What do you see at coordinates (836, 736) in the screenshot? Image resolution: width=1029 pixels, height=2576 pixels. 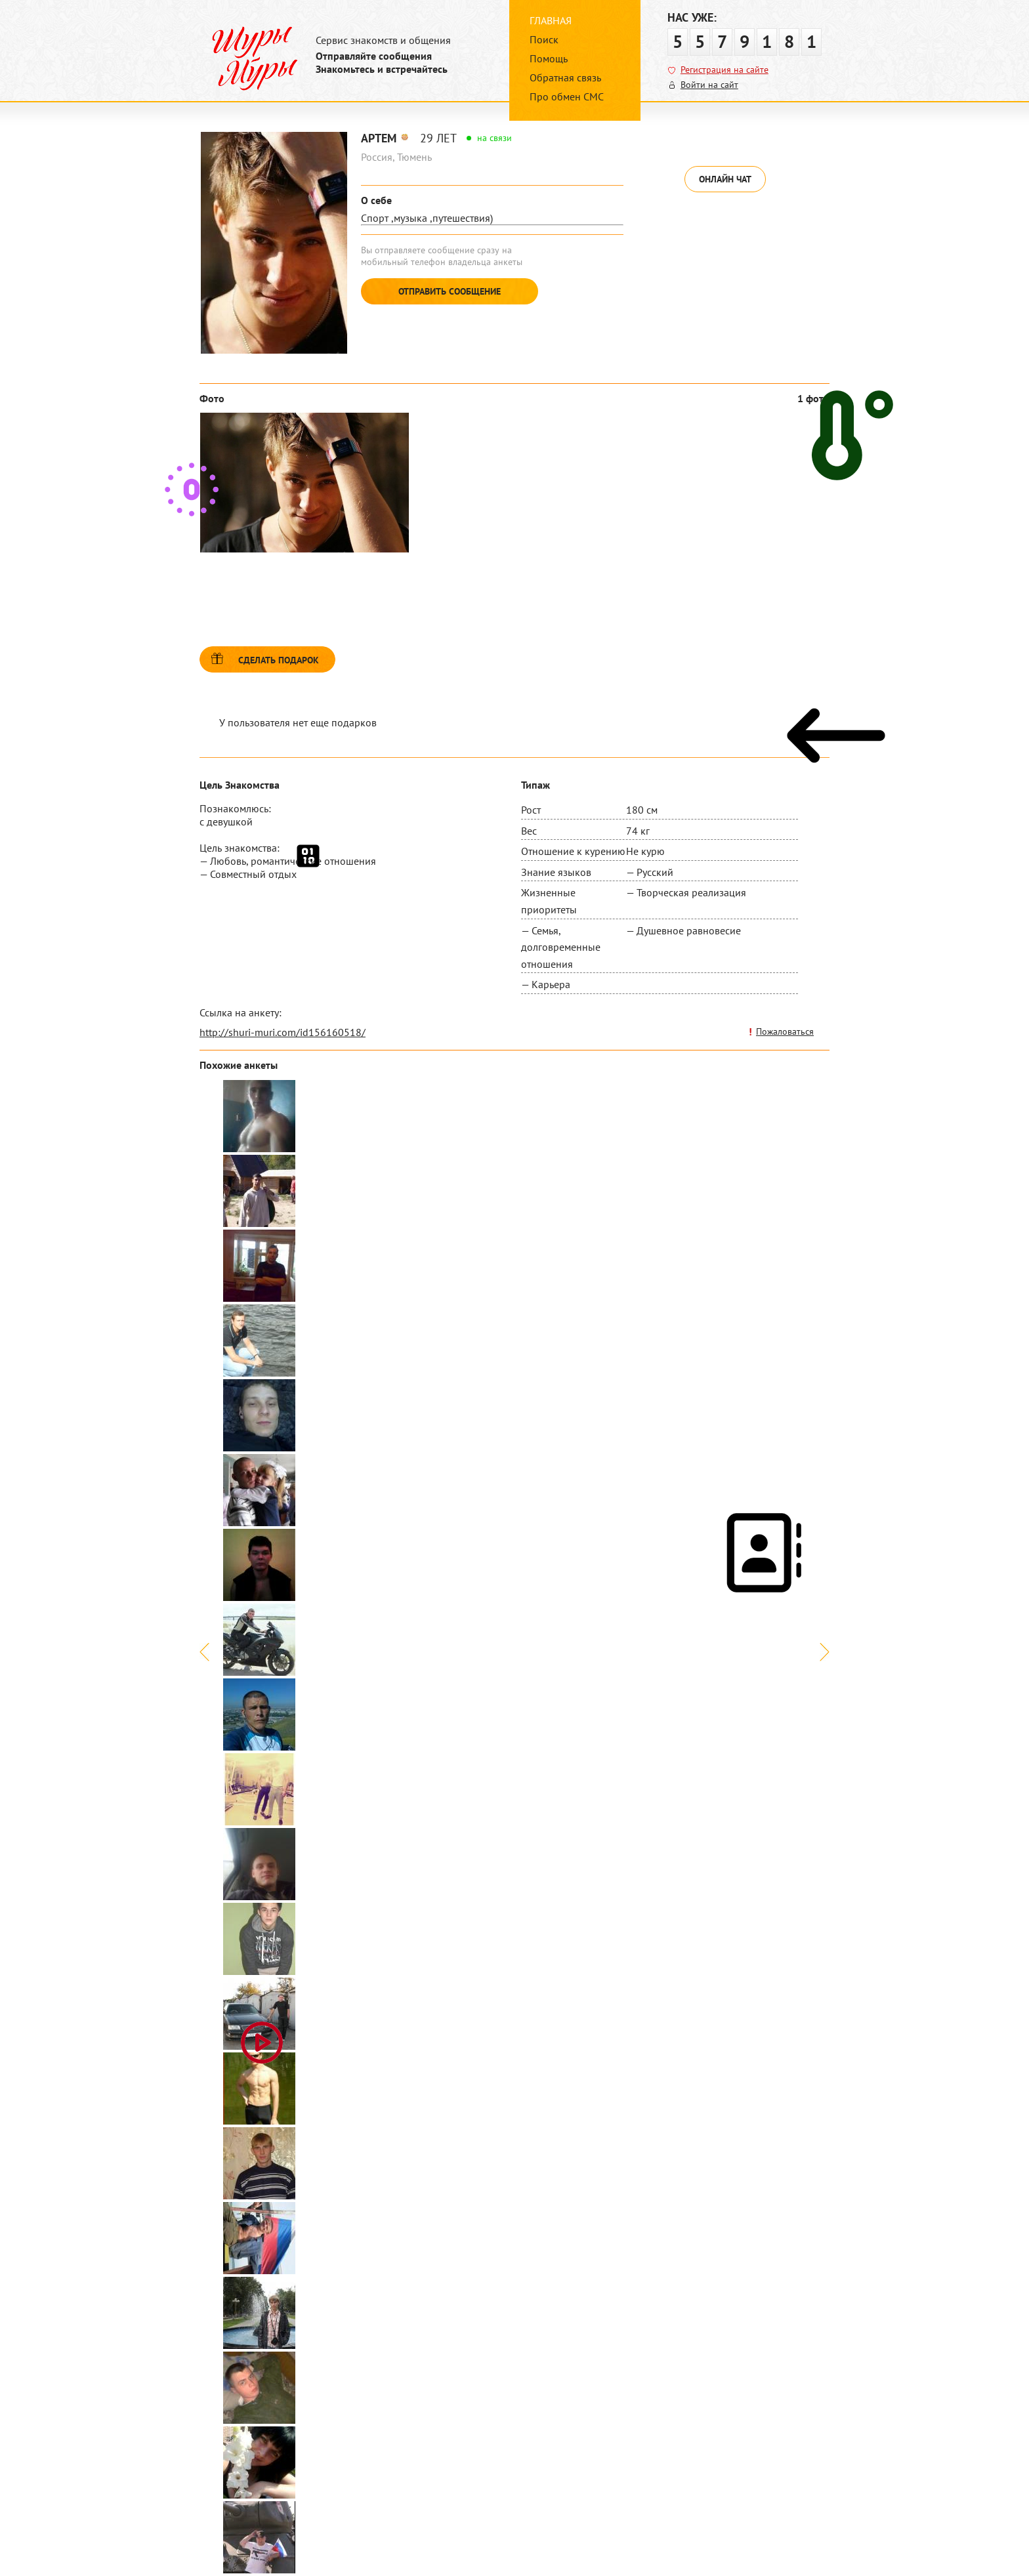 I see `go back to the previous page` at bounding box center [836, 736].